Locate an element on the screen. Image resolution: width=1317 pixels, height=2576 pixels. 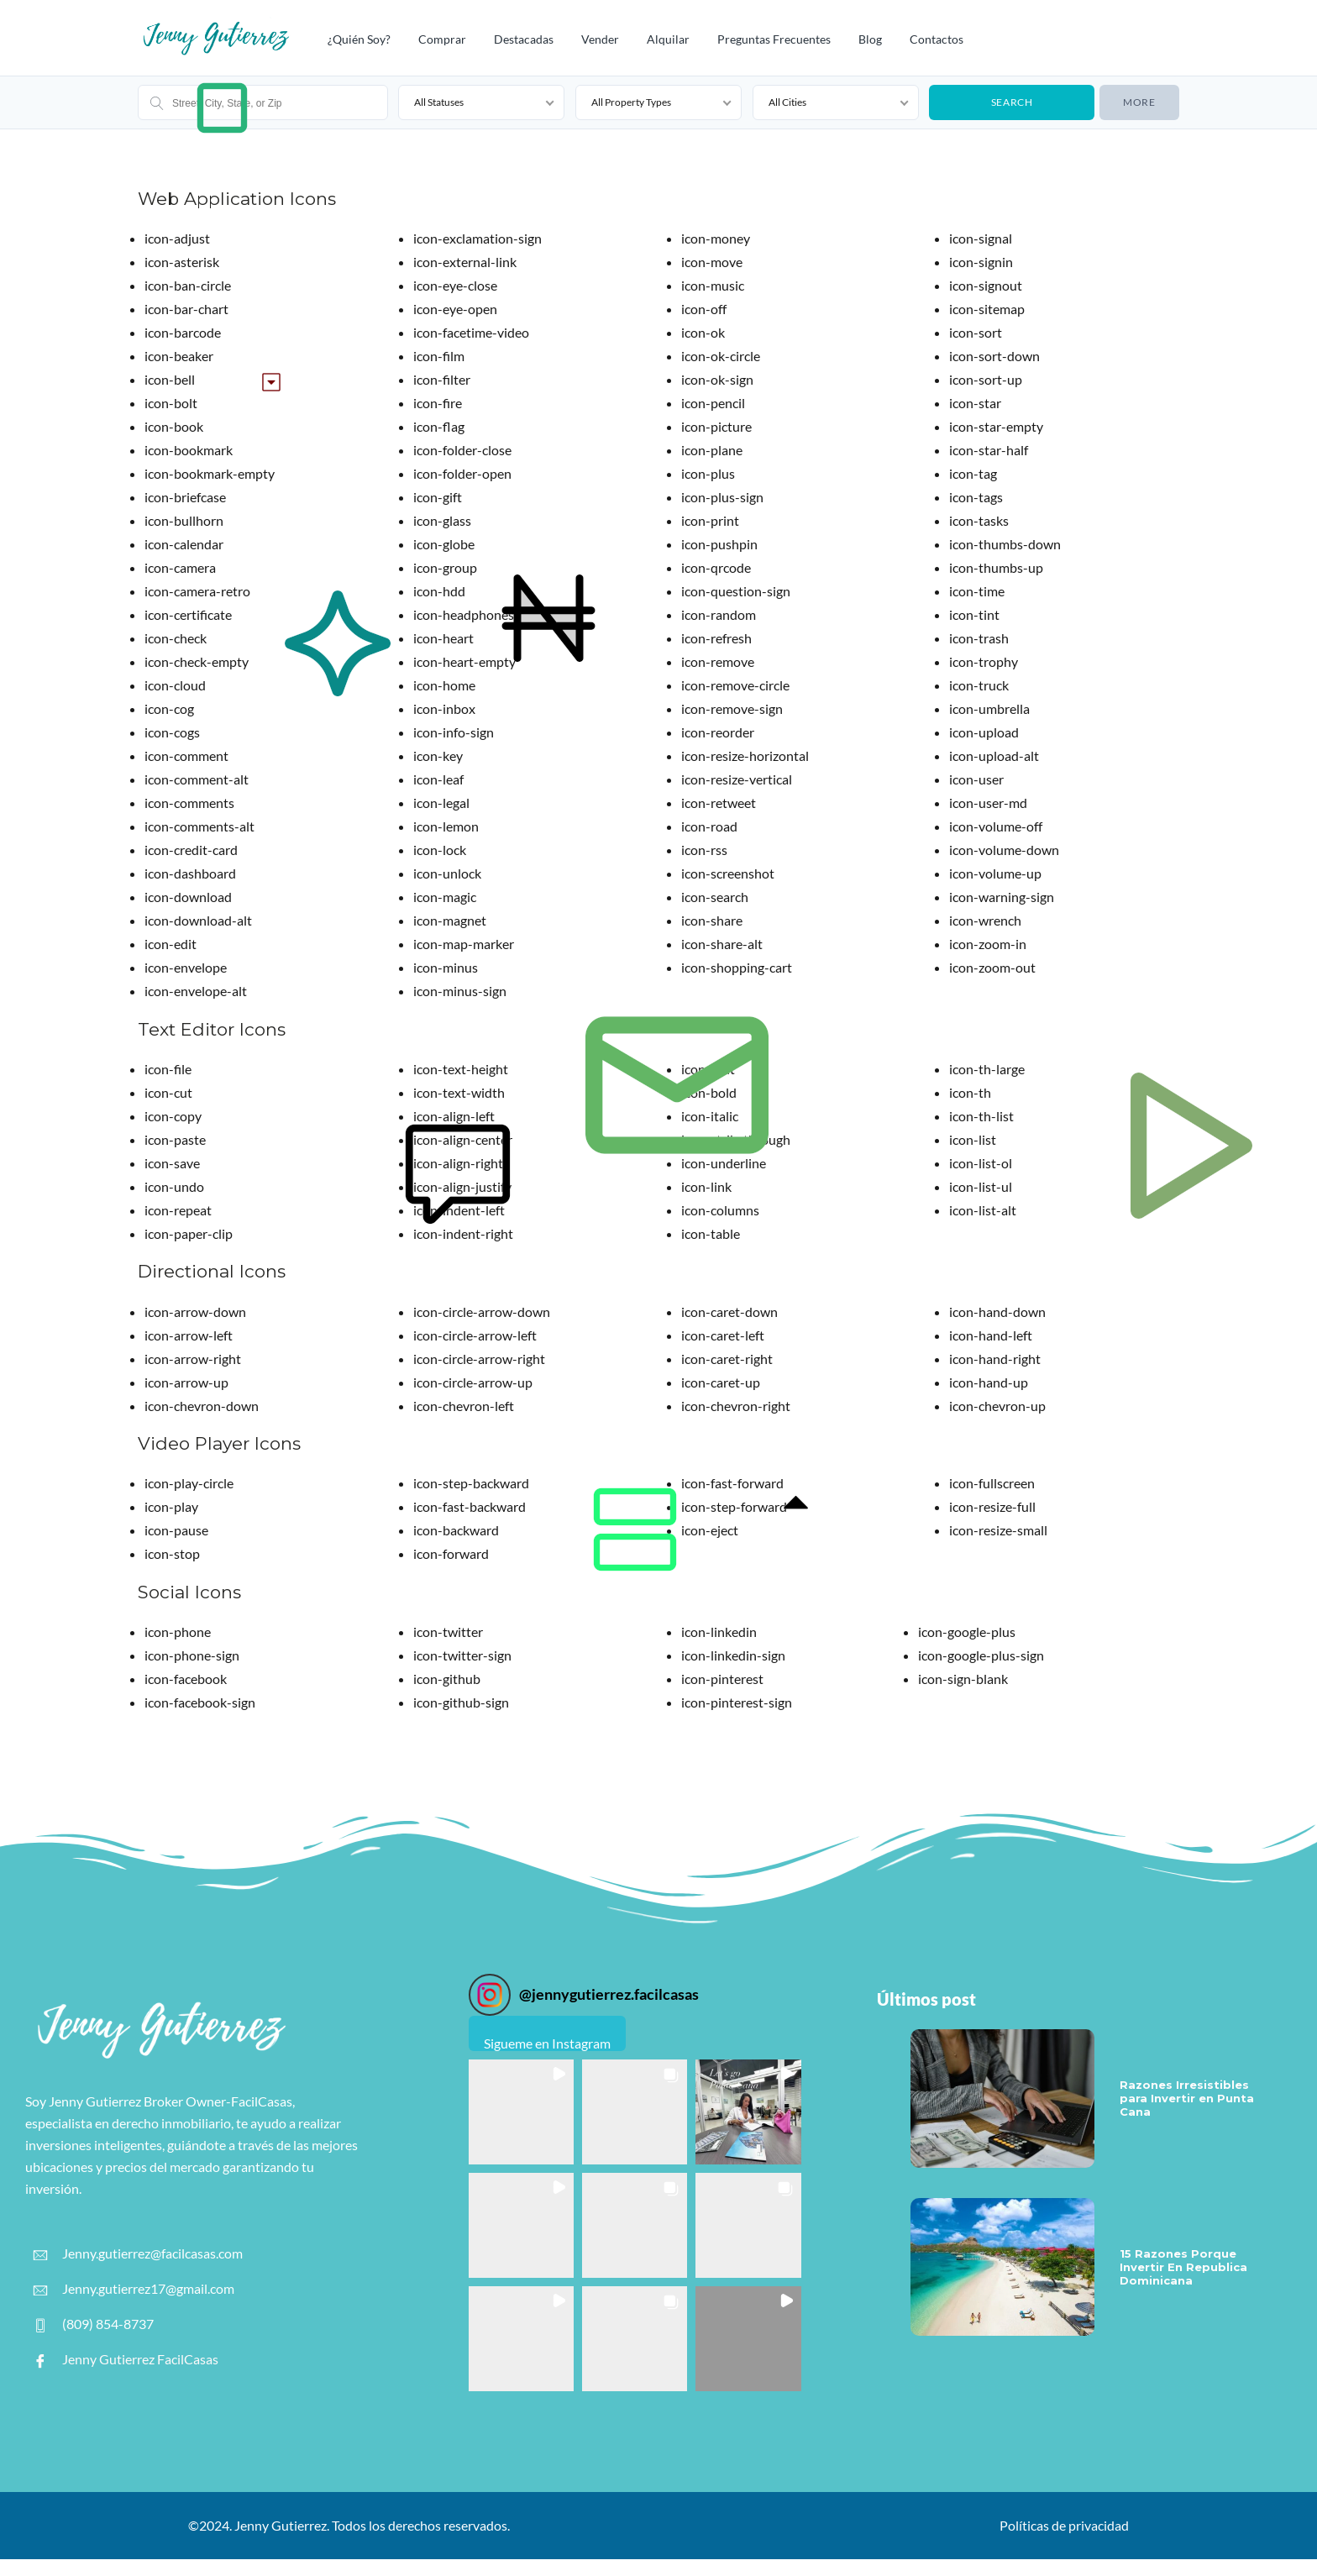
leave a comment is located at coordinates (458, 1172).